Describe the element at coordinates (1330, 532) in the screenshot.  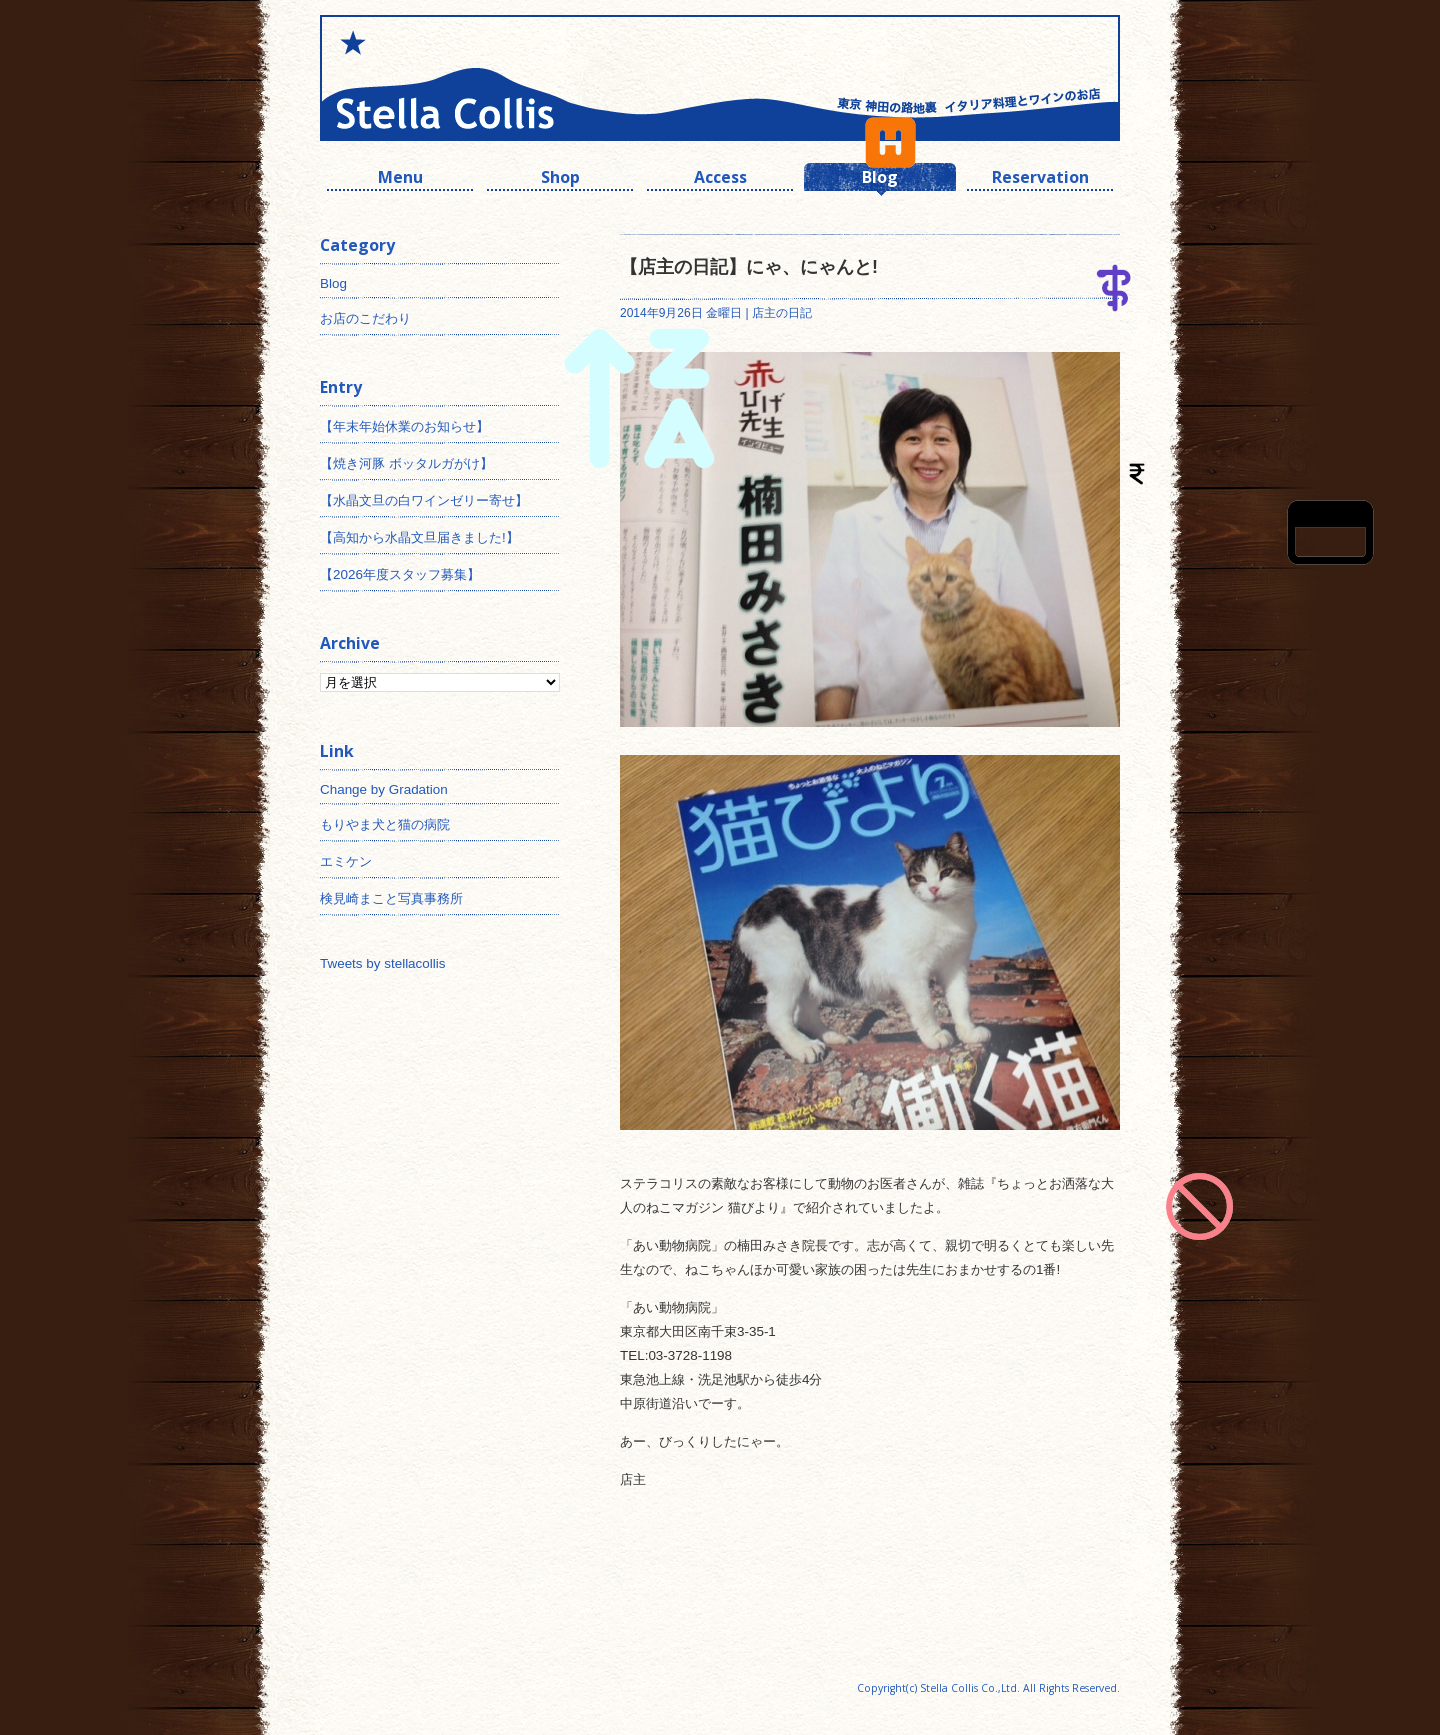
I see `maximize window to full screen` at that location.